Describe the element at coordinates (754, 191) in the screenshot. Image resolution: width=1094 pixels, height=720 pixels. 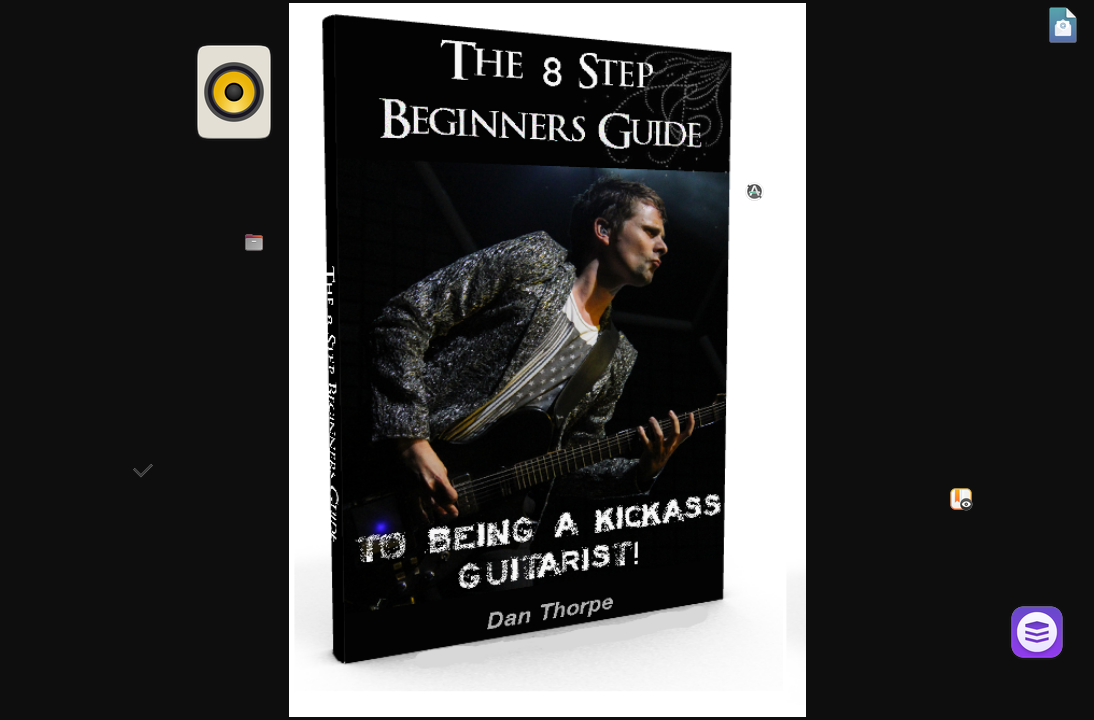
I see `check for available software updates` at that location.